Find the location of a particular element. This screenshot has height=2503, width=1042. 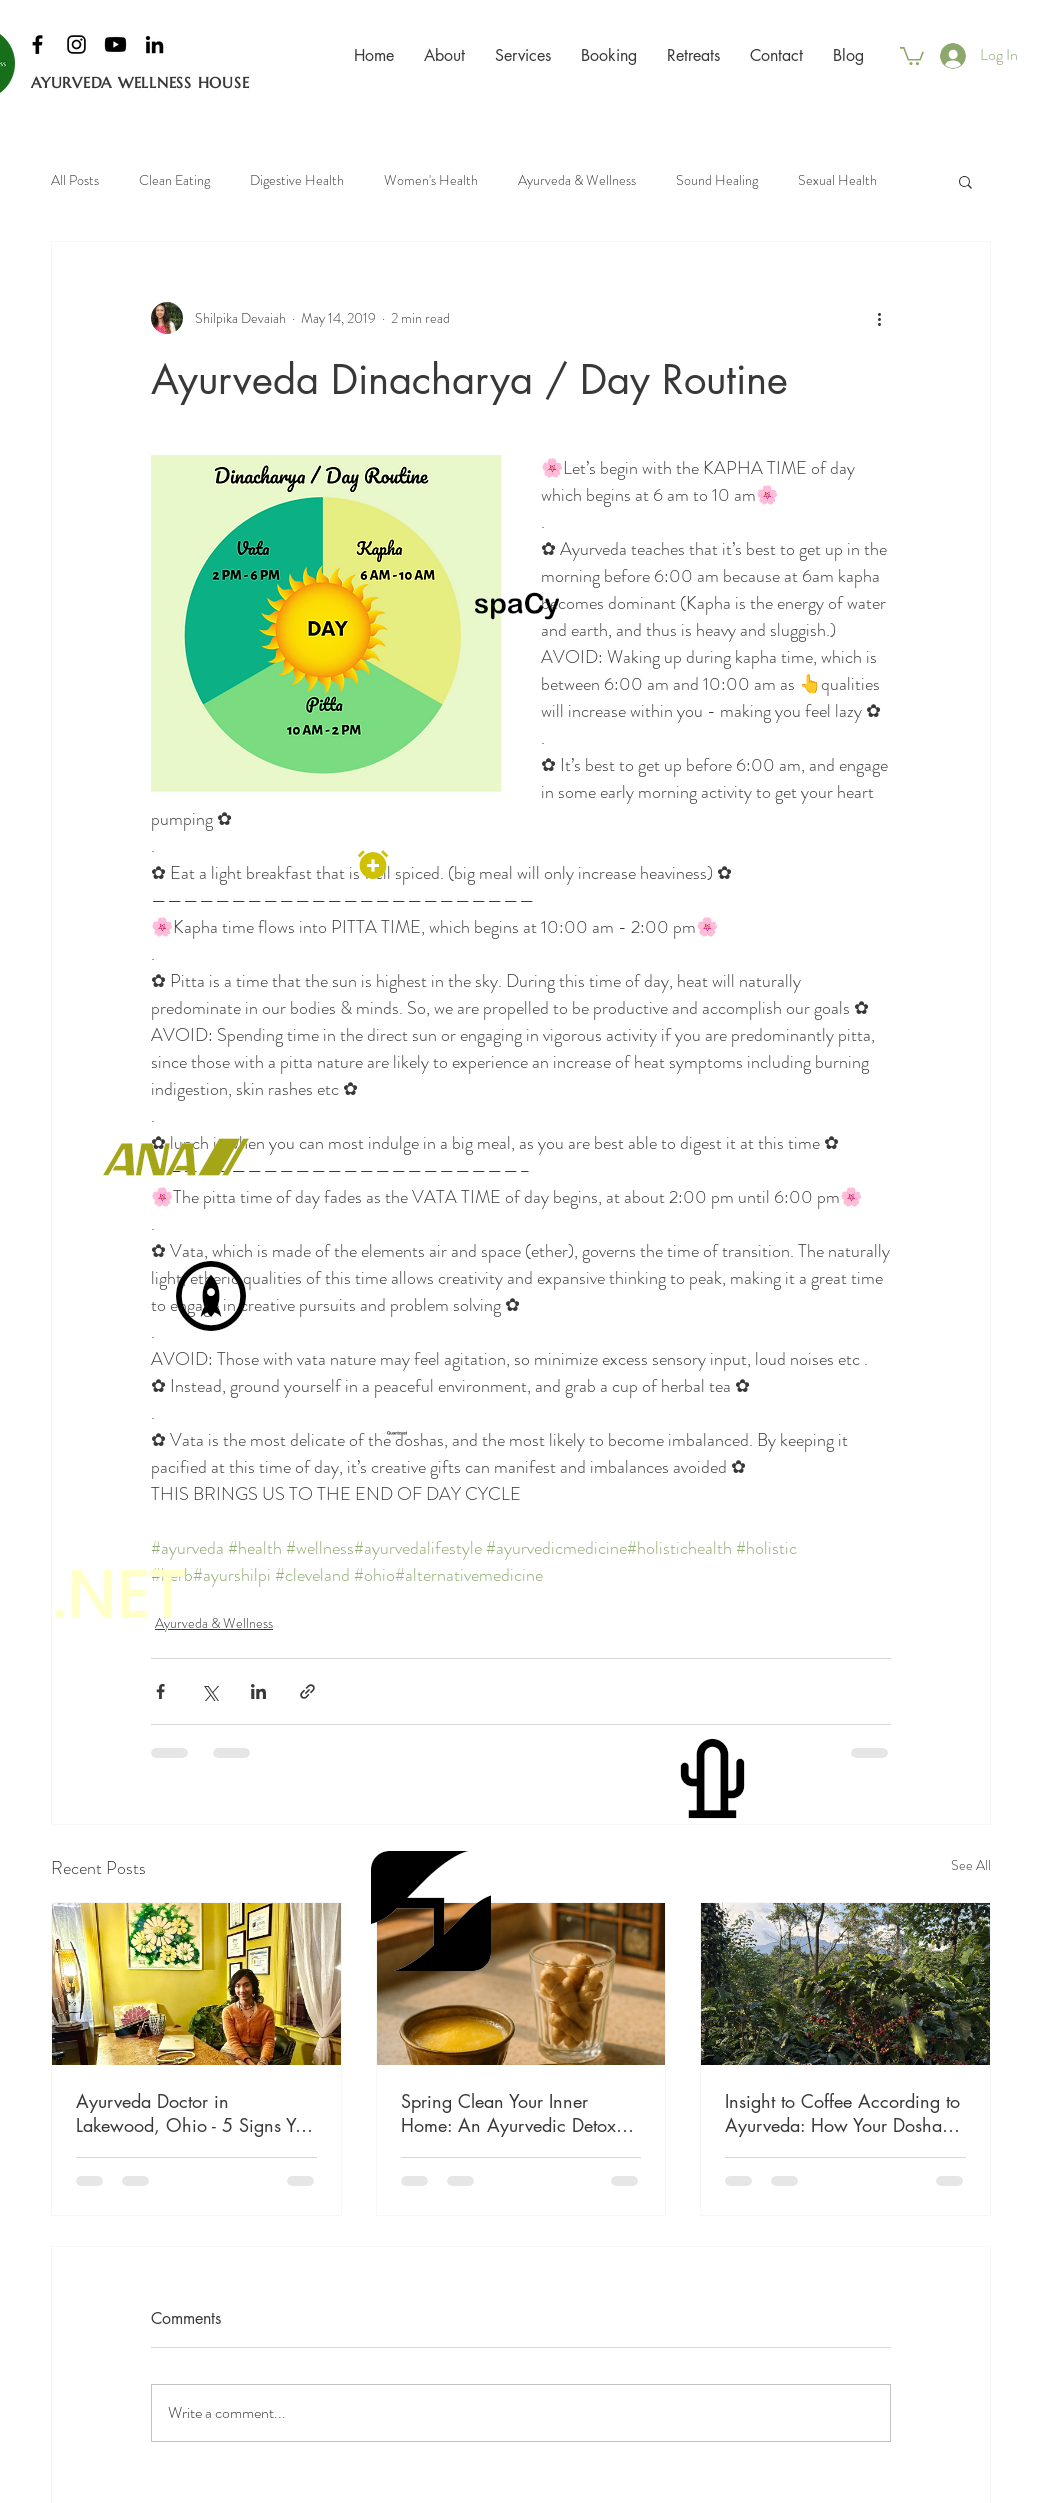

indicates a .NET framework project or application is located at coordinates (120, 1594).